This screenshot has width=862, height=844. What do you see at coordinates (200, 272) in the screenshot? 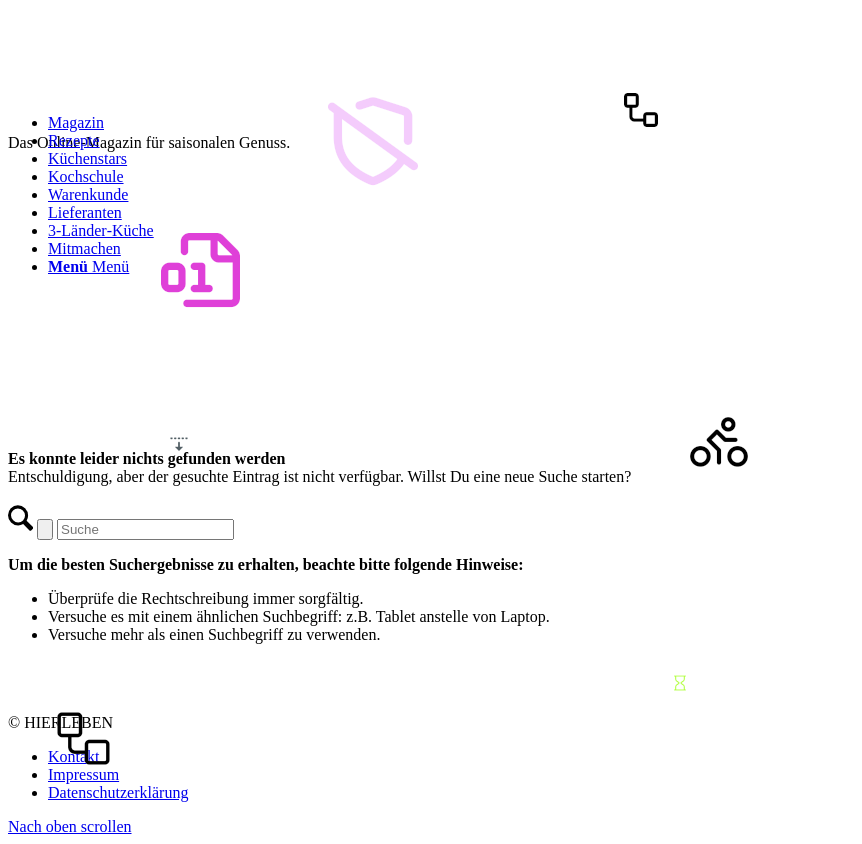
I see `view or open a binary file` at bounding box center [200, 272].